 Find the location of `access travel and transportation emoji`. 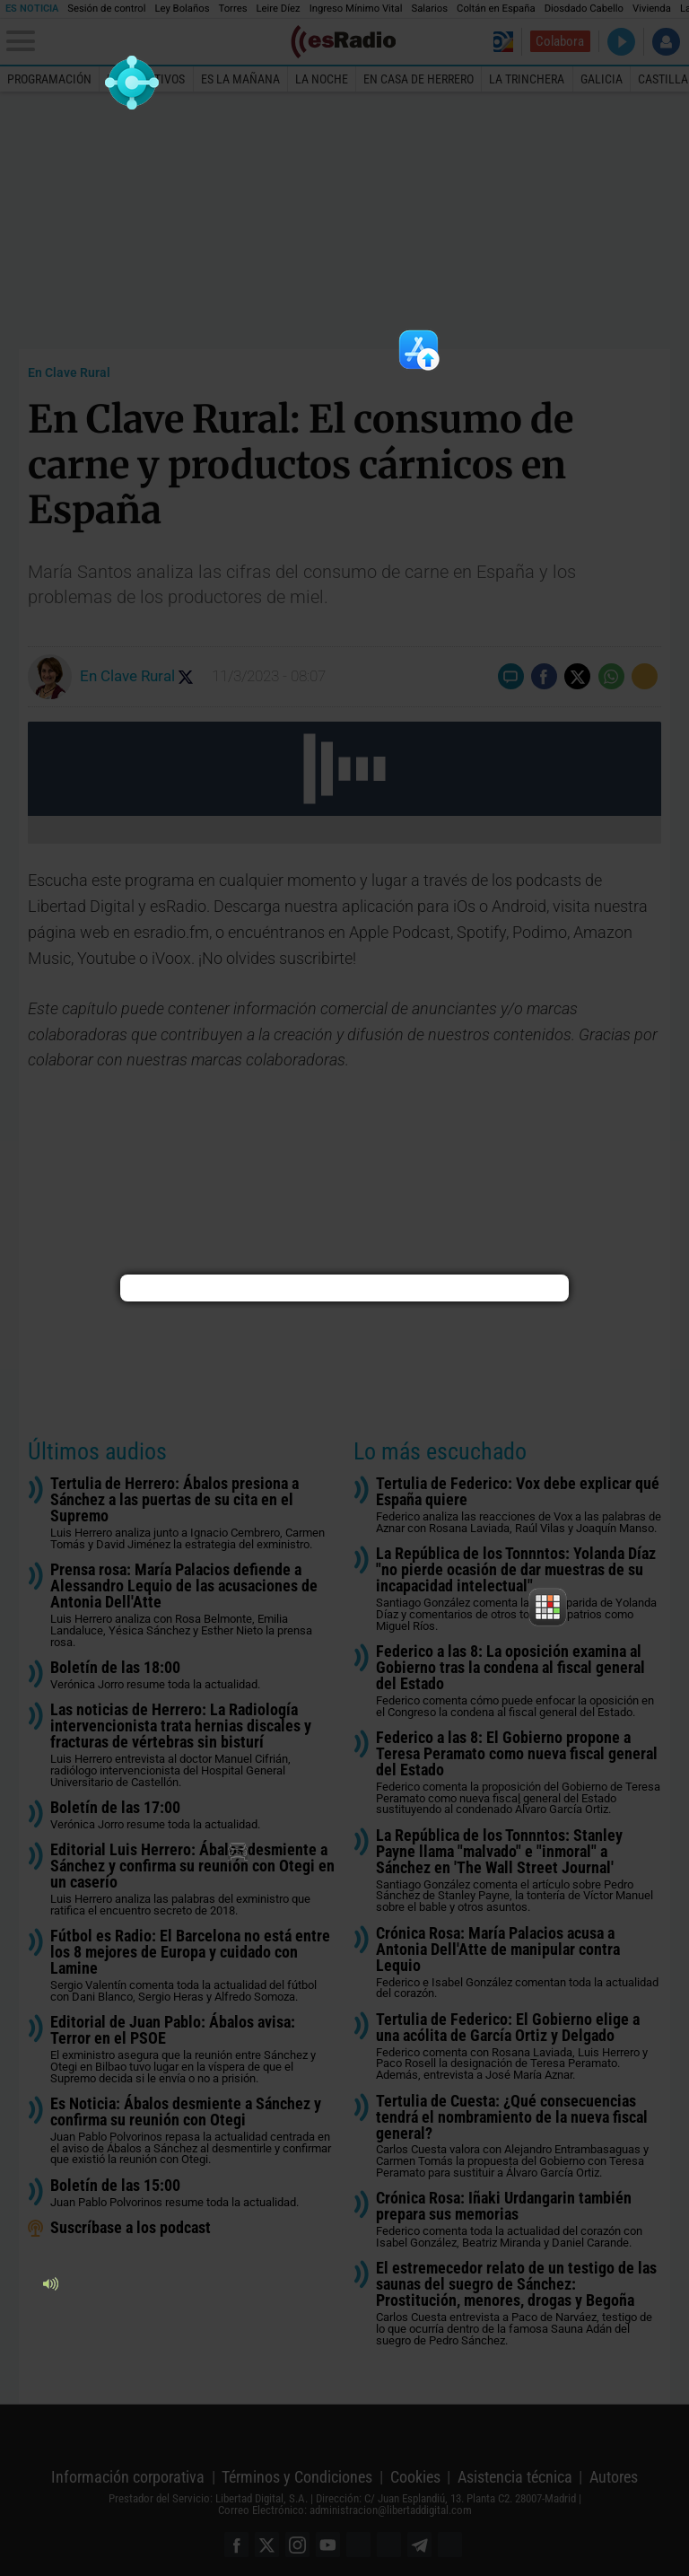

access travel and transportation emoji is located at coordinates (238, 1852).